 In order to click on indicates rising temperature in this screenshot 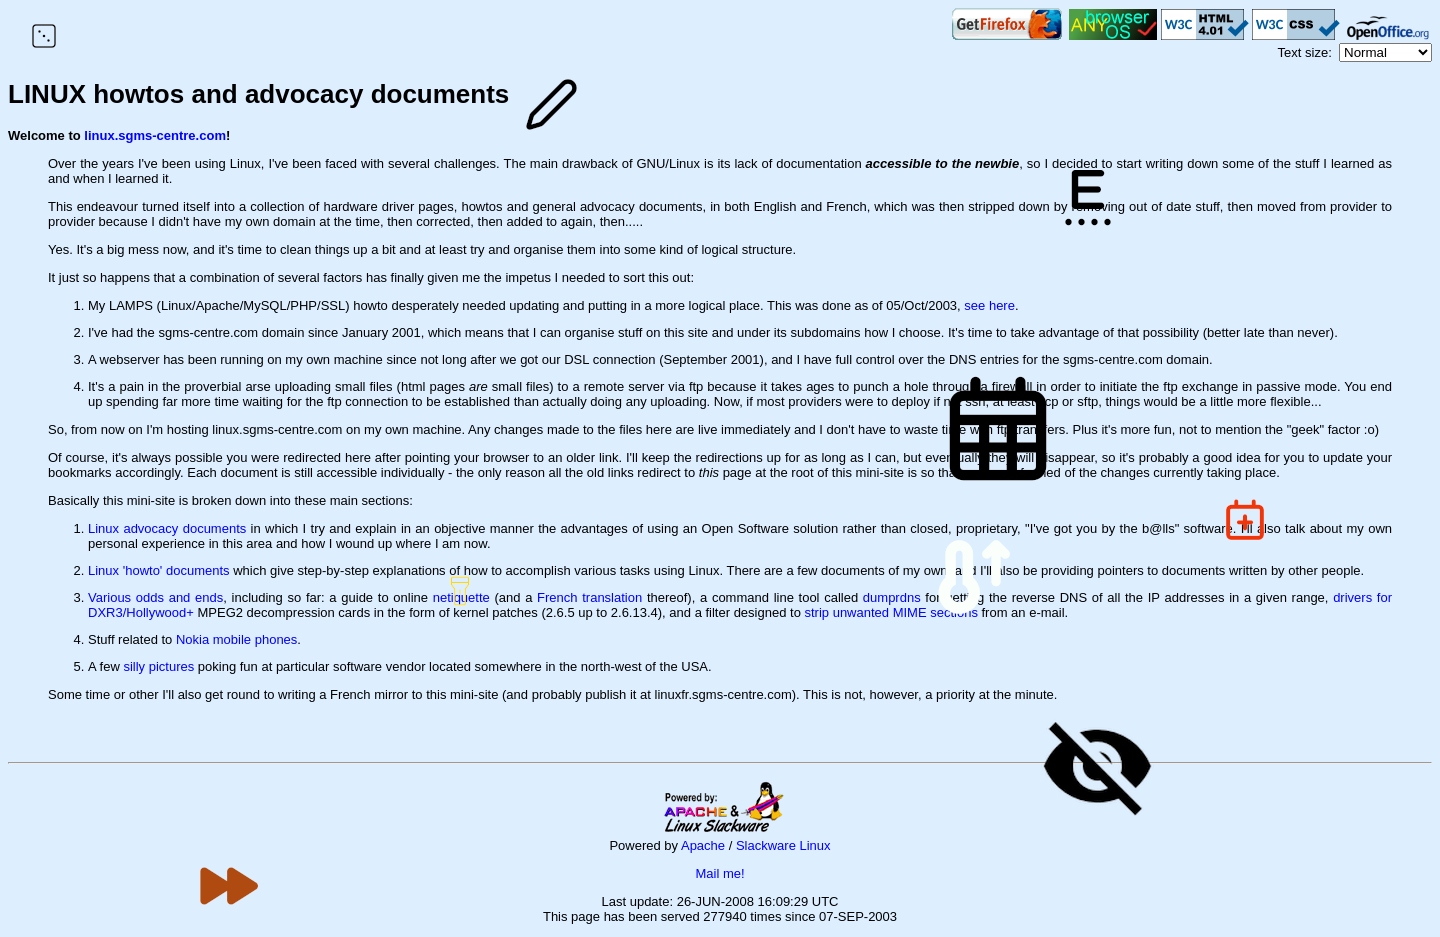, I will do `click(973, 577)`.